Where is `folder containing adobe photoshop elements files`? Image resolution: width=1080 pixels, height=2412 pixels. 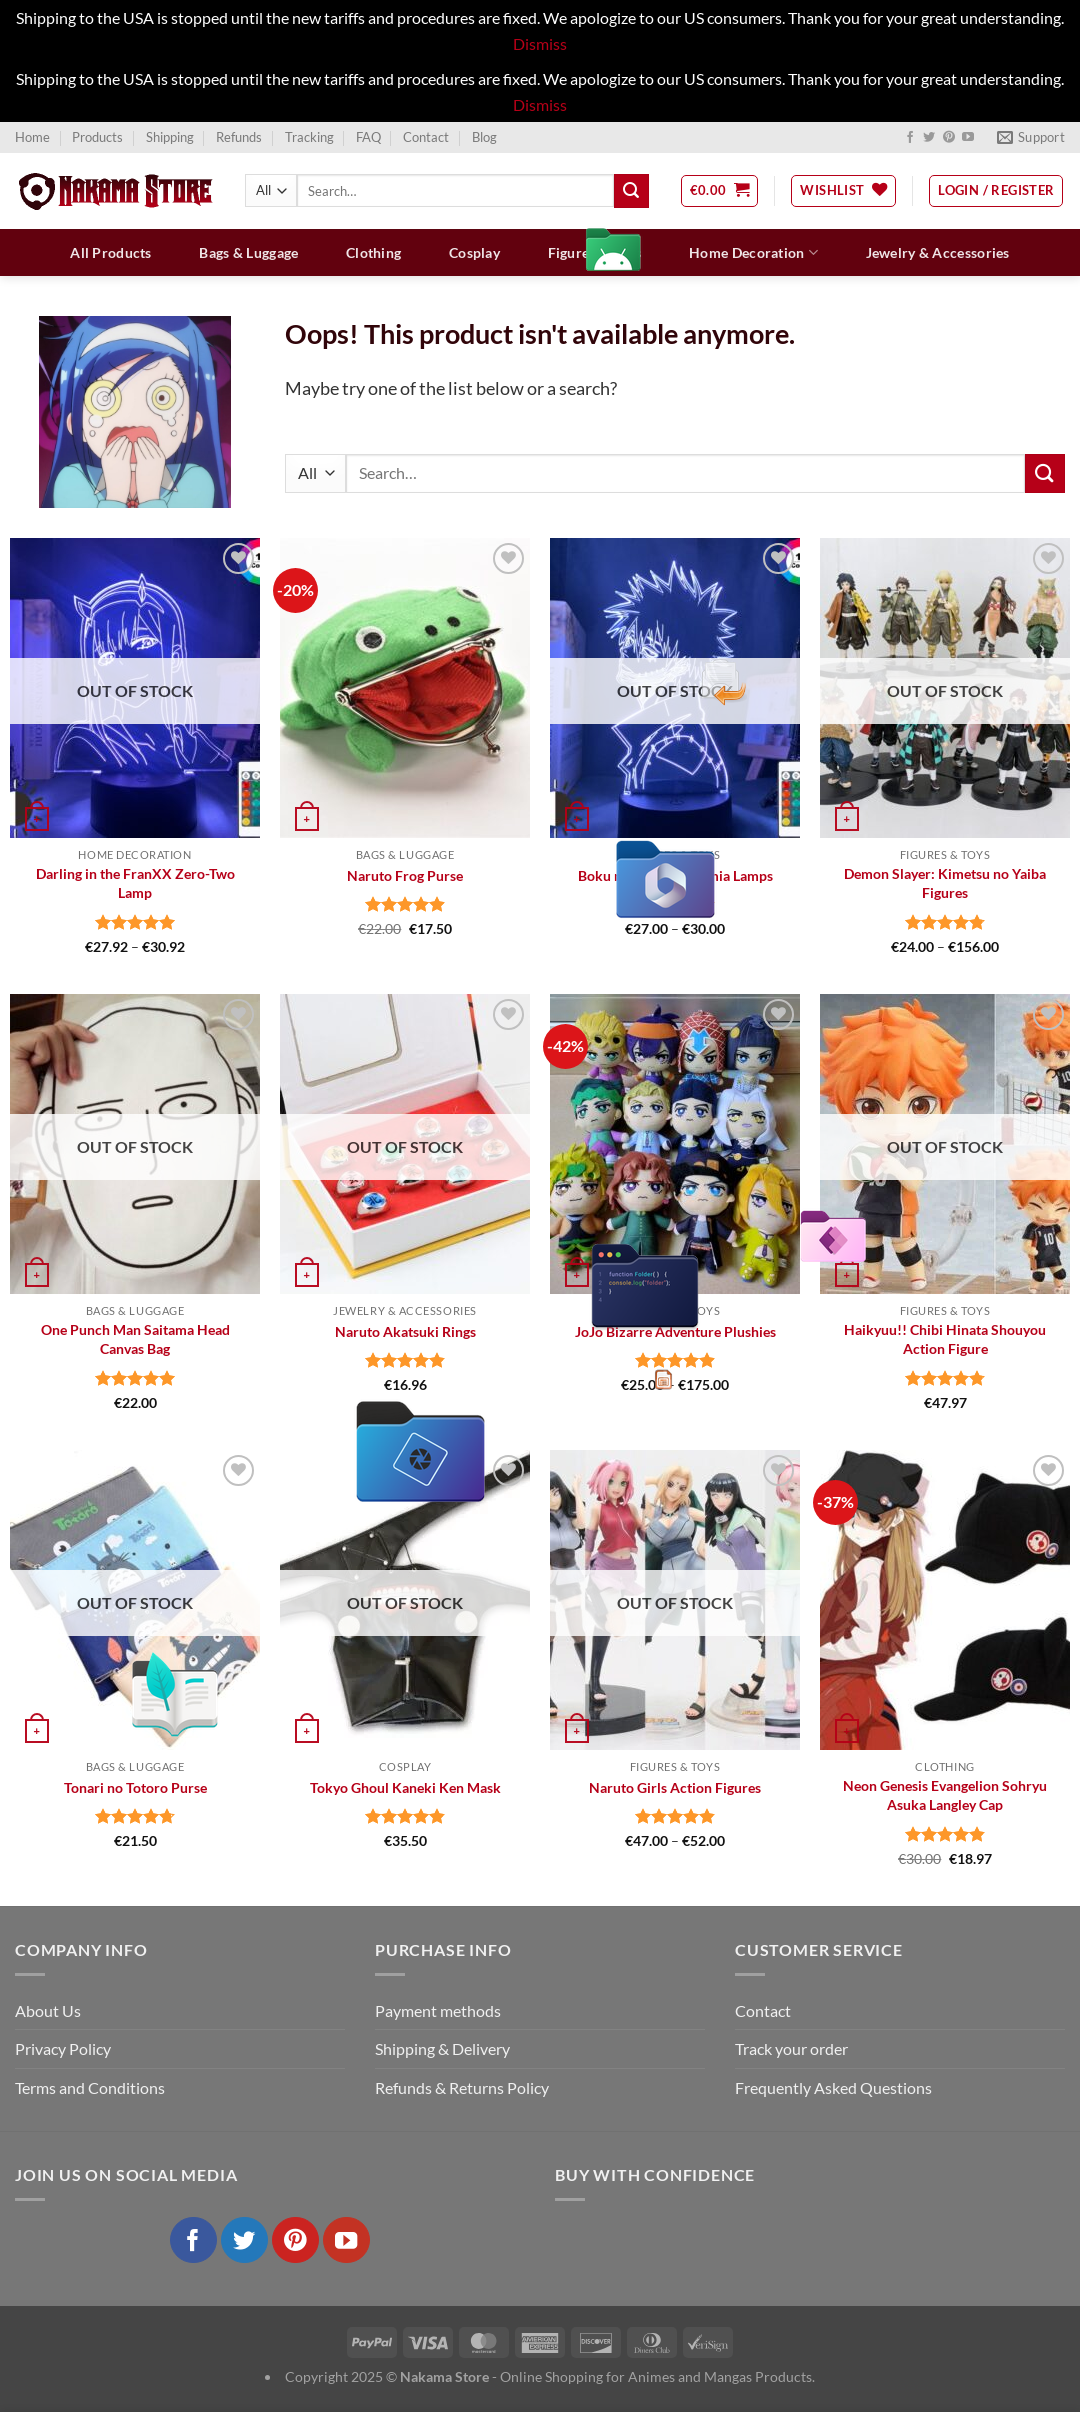
folder containing adobe photoshop elements files is located at coordinates (420, 1455).